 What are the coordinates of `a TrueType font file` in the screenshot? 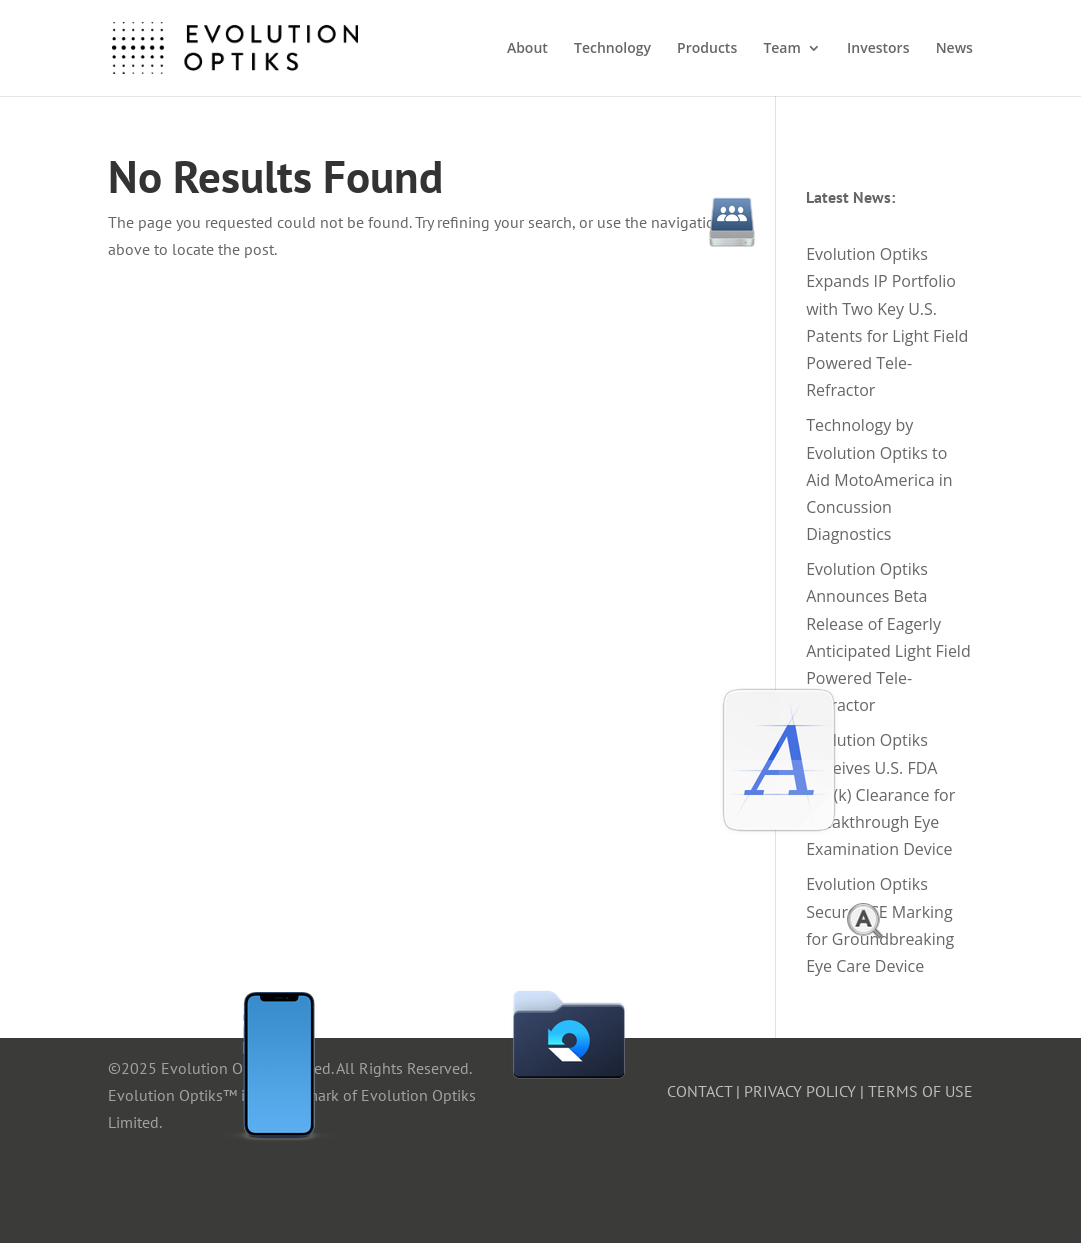 It's located at (779, 760).